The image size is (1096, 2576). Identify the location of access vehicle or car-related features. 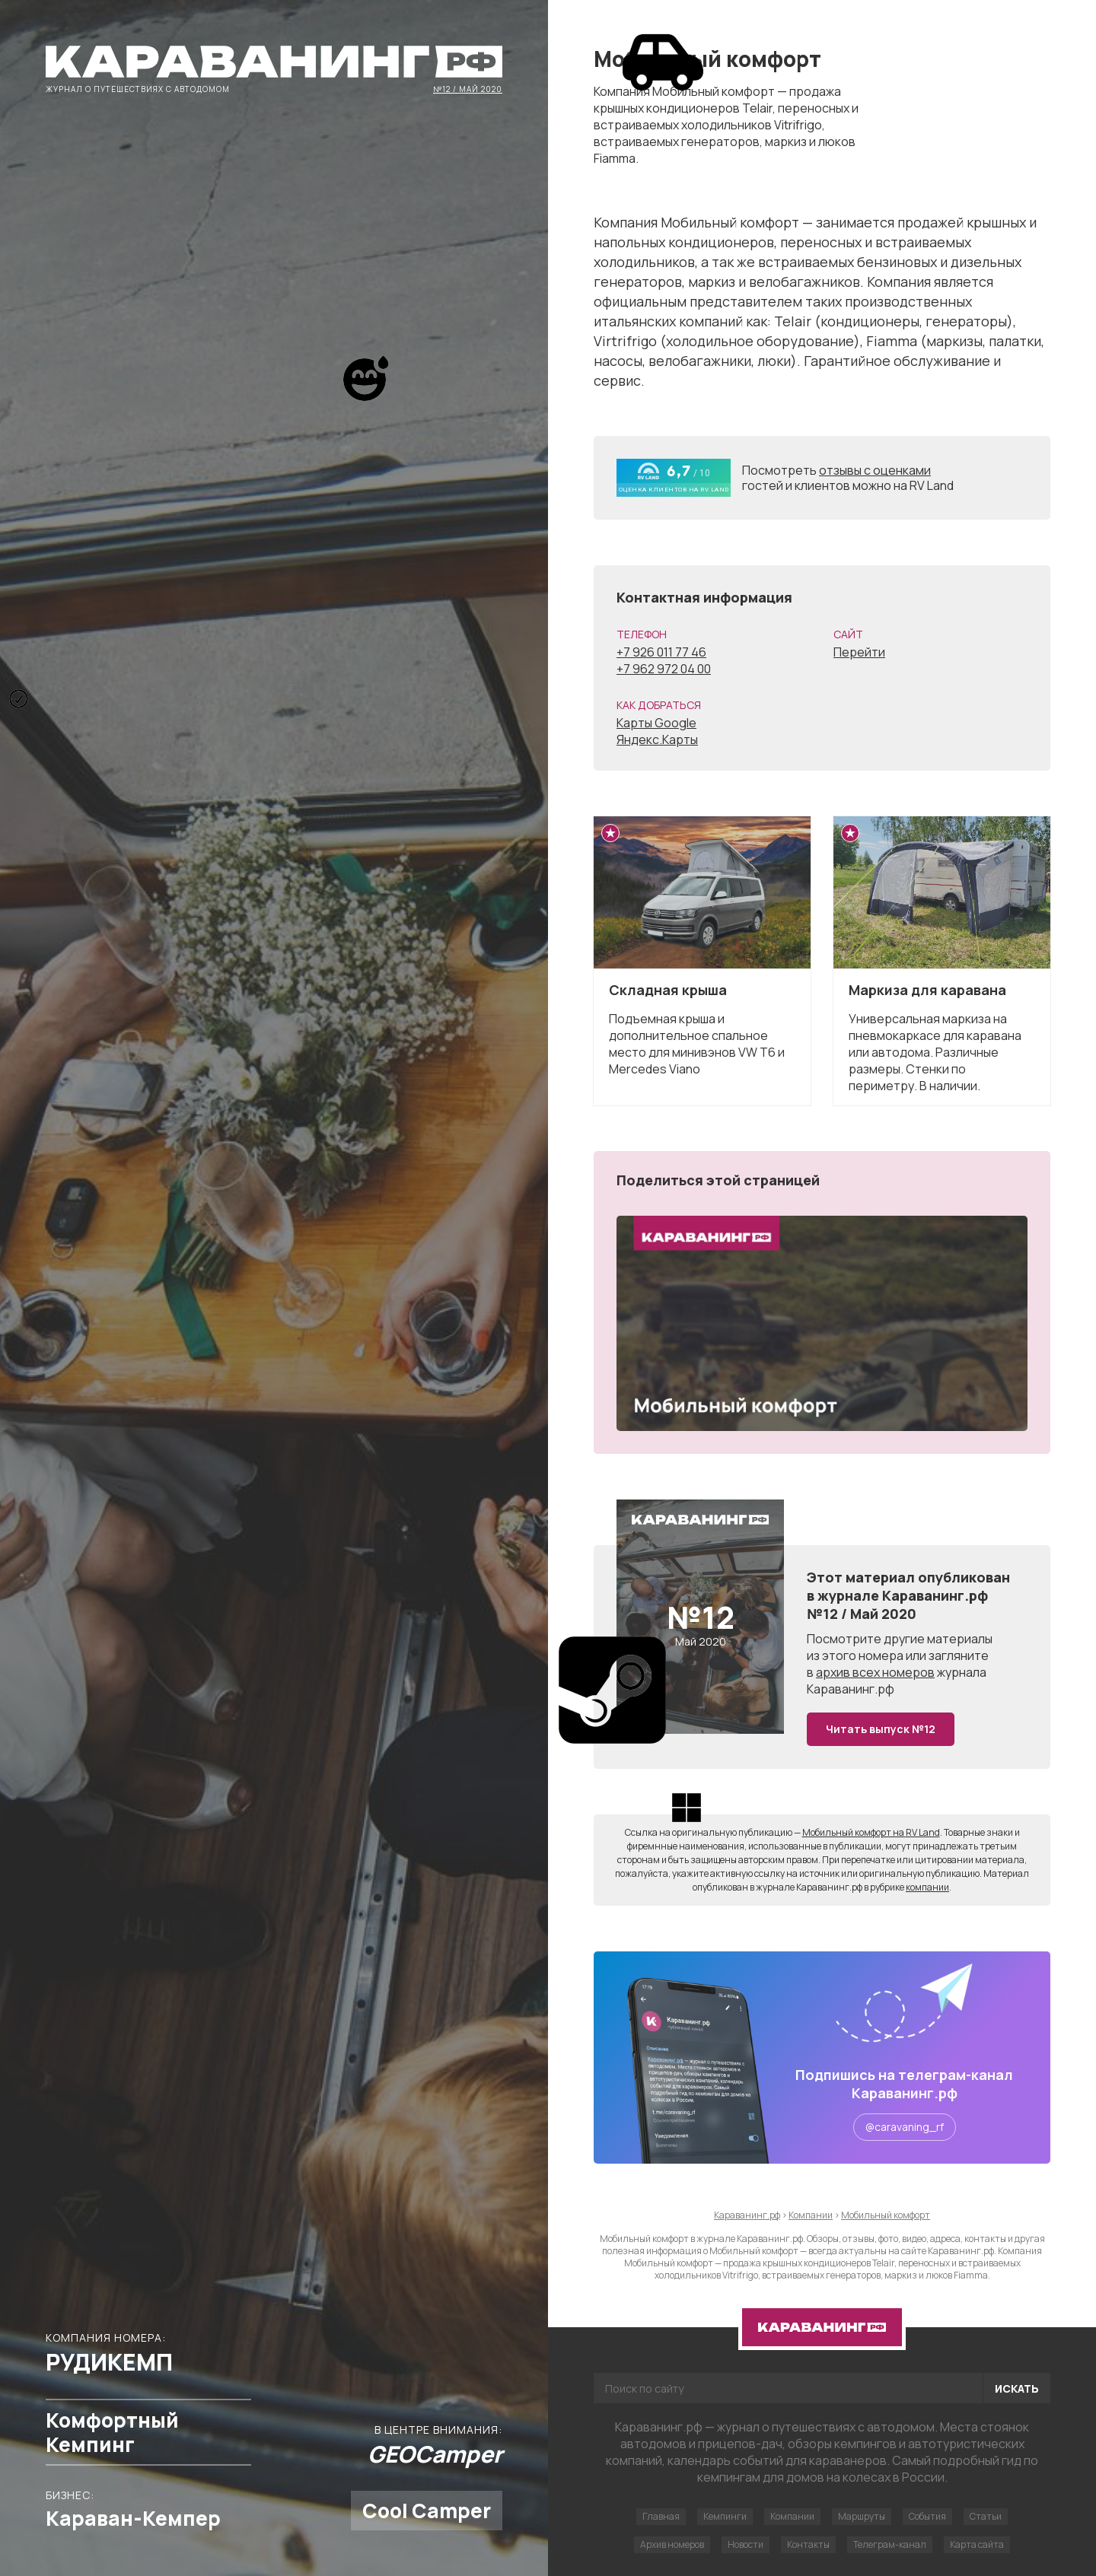
(663, 62).